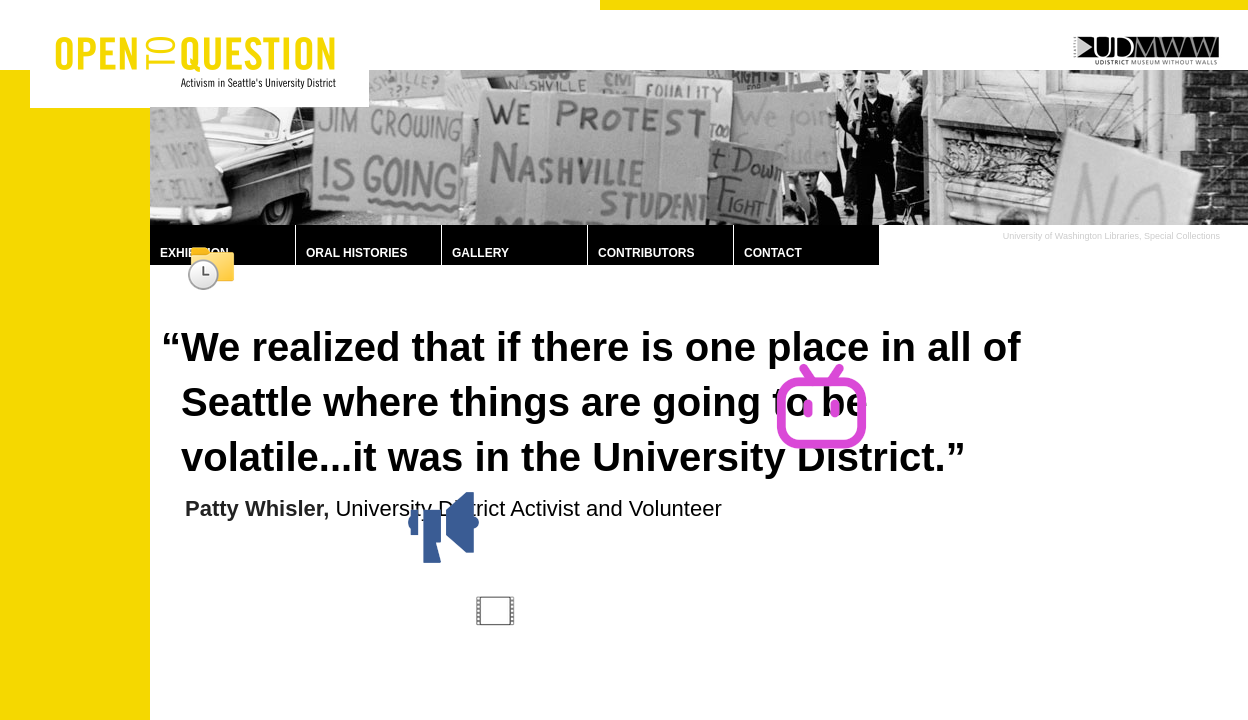  I want to click on open bilibili video streaming app, so click(821, 408).